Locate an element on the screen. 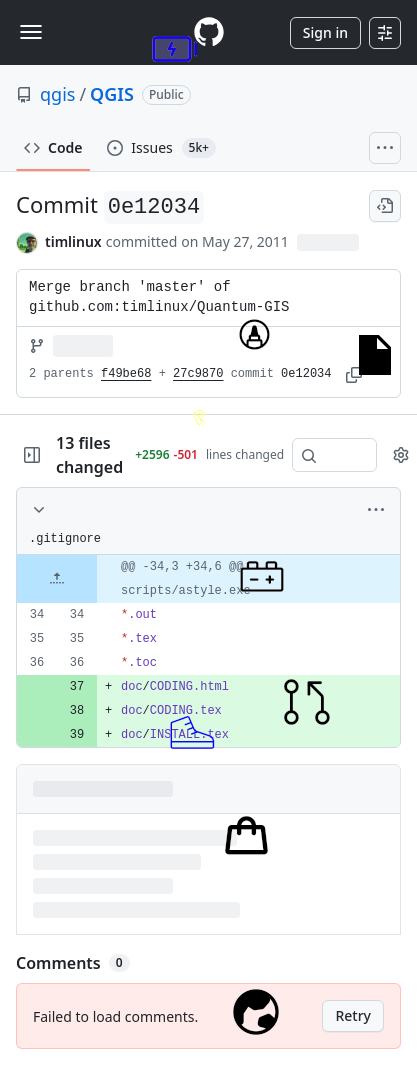  create a new pull request is located at coordinates (305, 702).